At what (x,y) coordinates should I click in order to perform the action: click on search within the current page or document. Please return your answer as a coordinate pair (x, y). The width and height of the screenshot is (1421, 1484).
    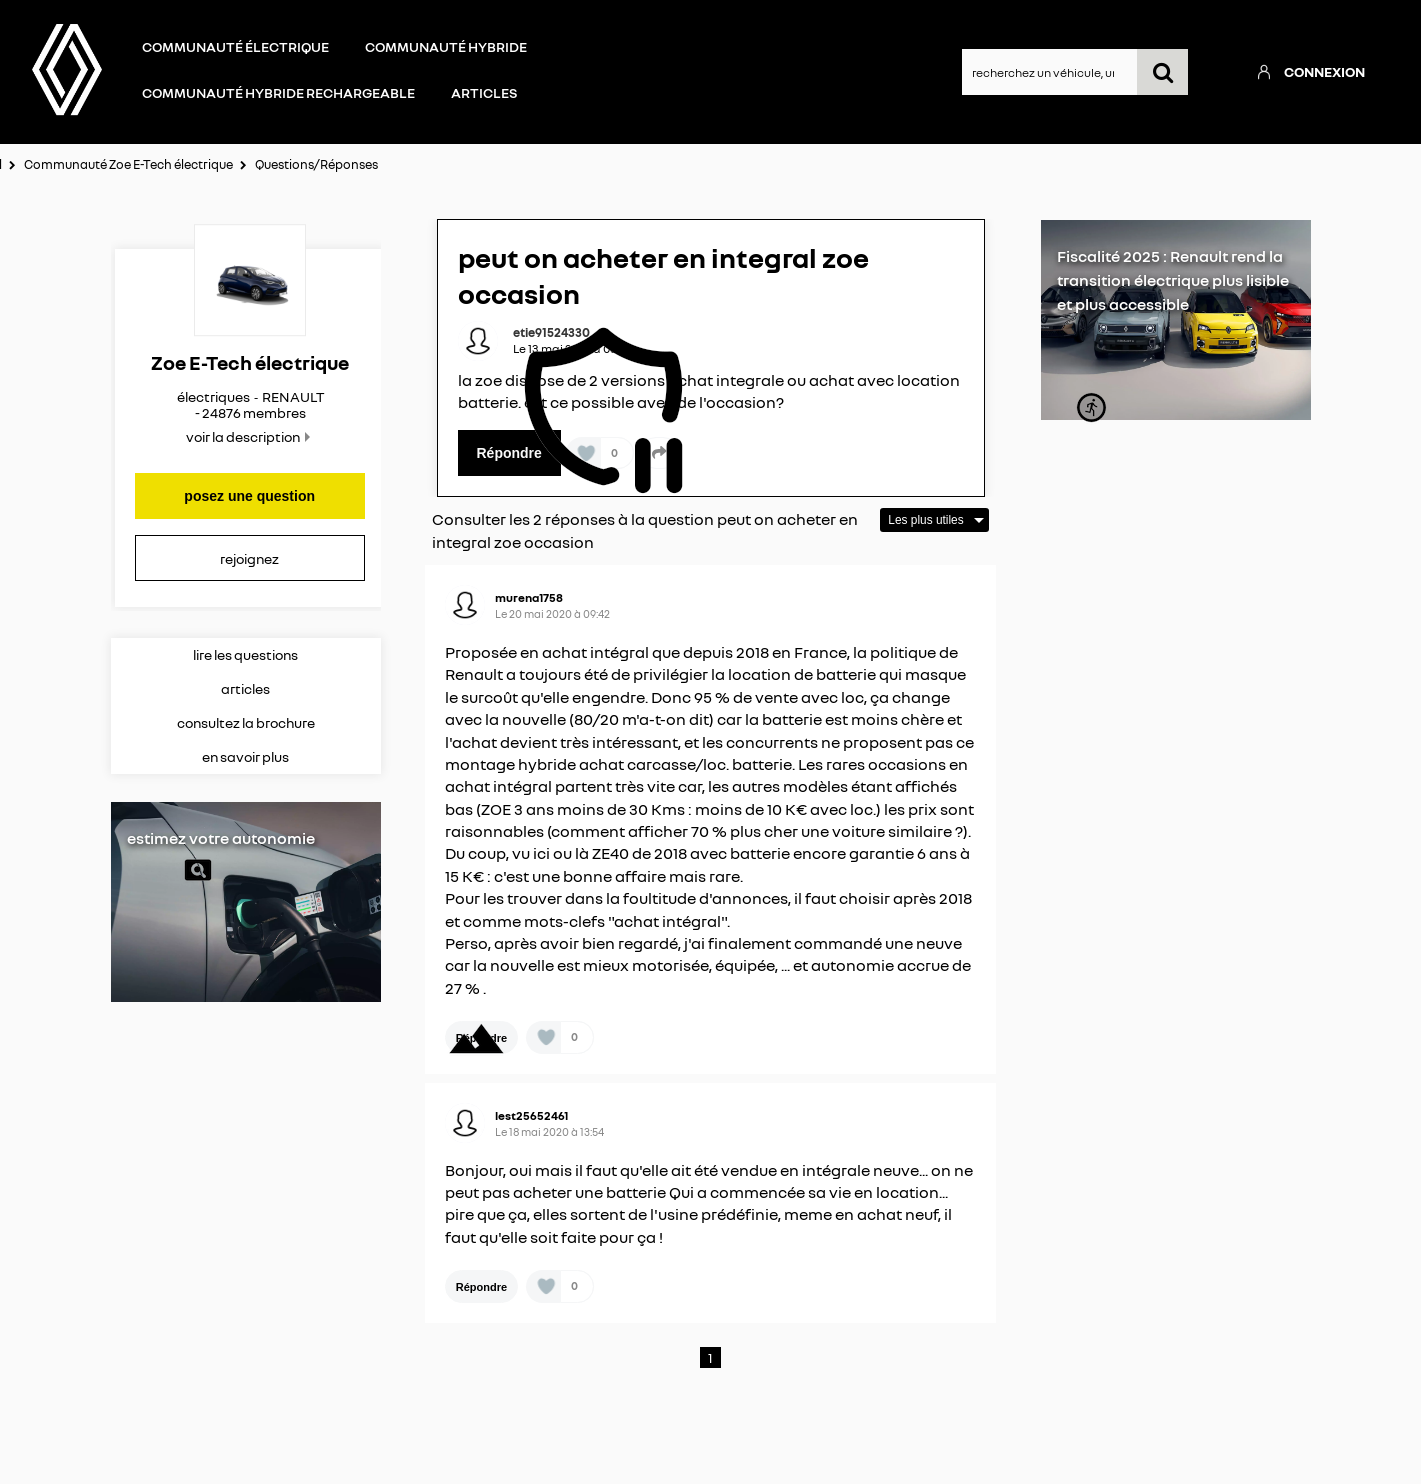
    Looking at the image, I should click on (198, 870).